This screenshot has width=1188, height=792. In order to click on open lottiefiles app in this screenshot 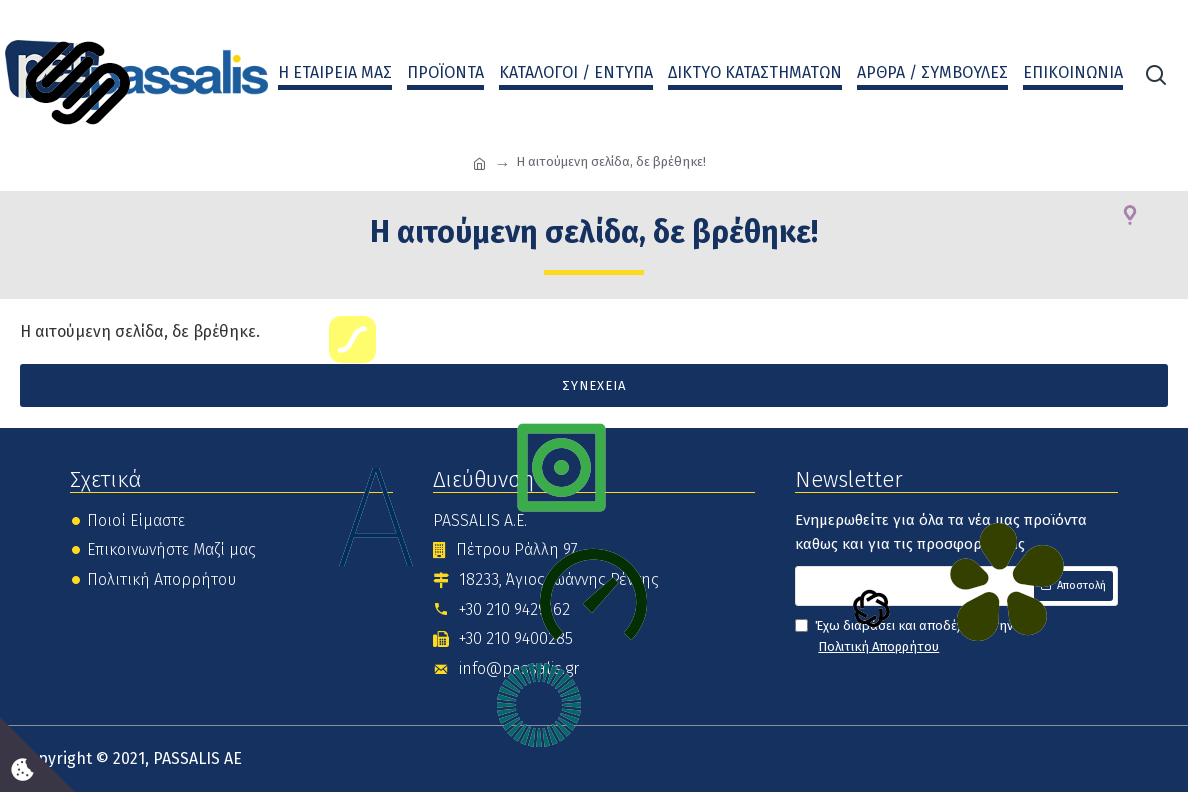, I will do `click(352, 339)`.